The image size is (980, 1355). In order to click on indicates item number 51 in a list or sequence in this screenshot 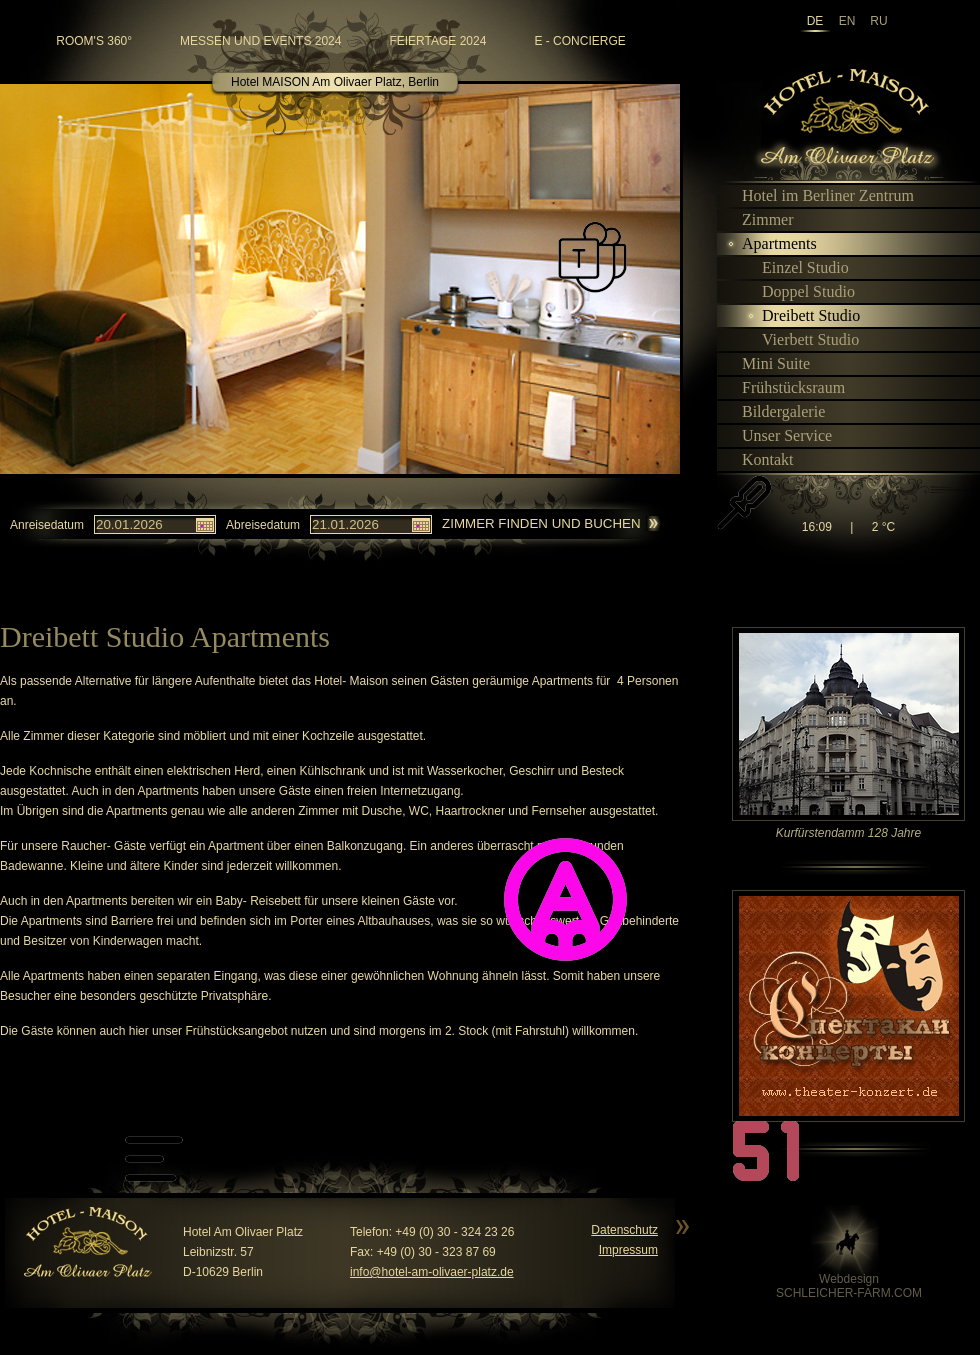, I will do `click(769, 1151)`.